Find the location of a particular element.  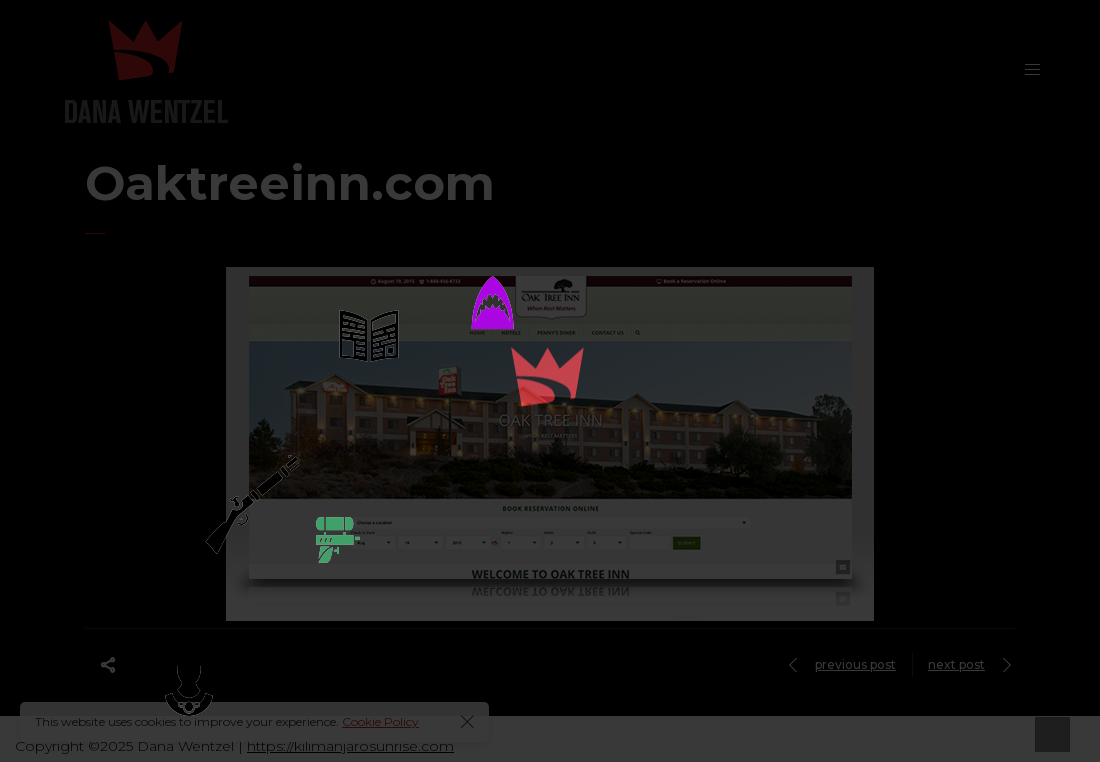

select musket weapon in game inventory is located at coordinates (252, 504).